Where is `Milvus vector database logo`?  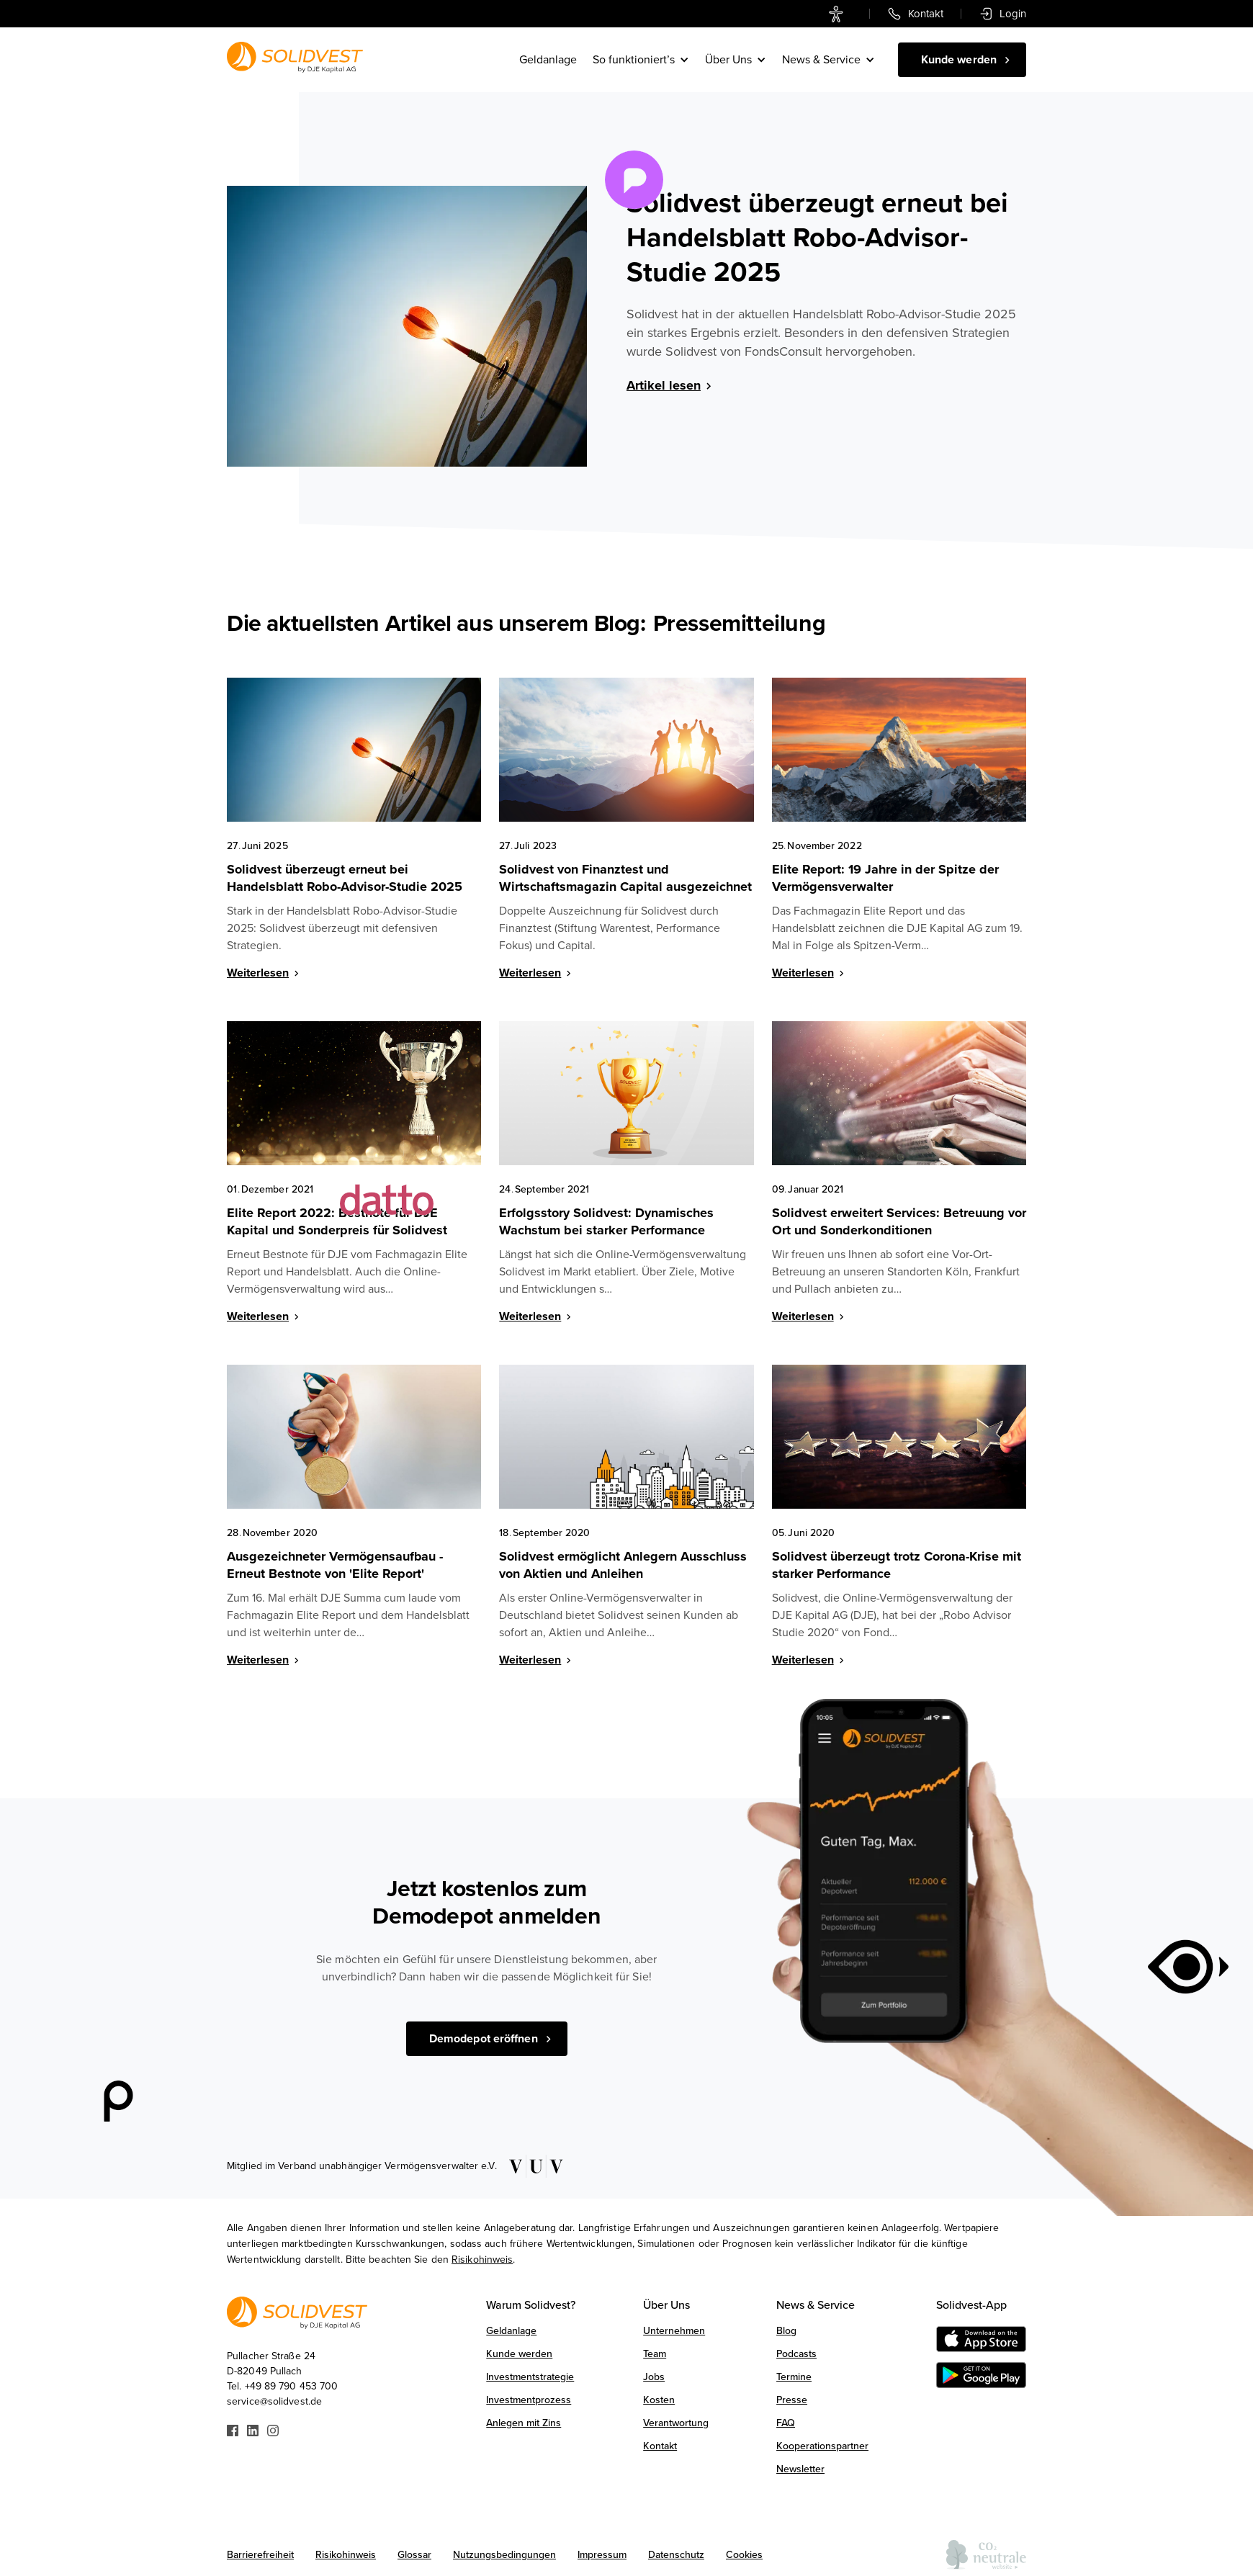 Milvus vector database logo is located at coordinates (1188, 1967).